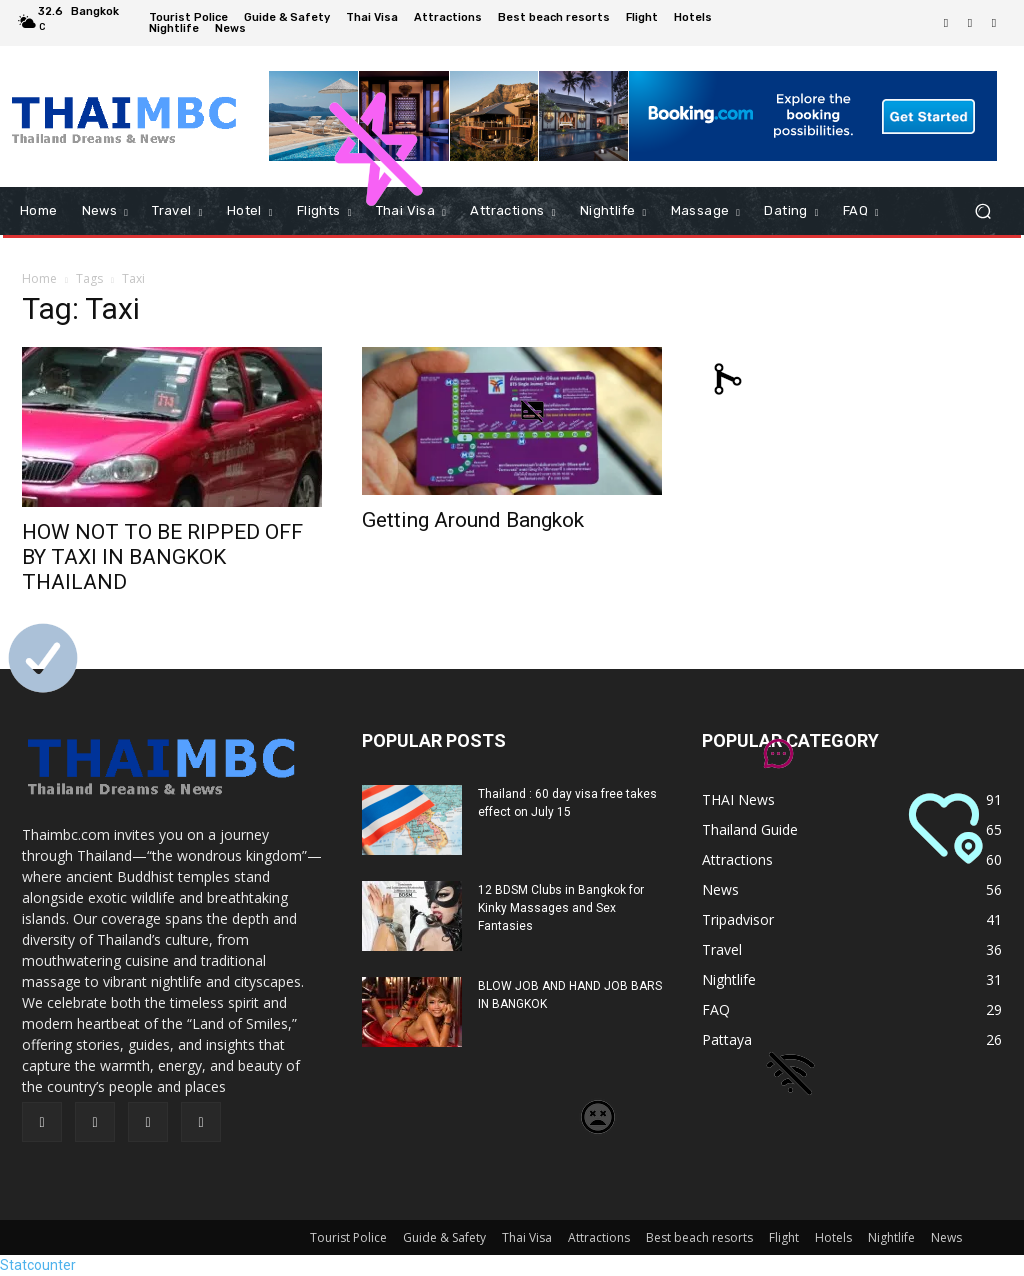  Describe the element at coordinates (376, 149) in the screenshot. I see `disable camera flash` at that location.